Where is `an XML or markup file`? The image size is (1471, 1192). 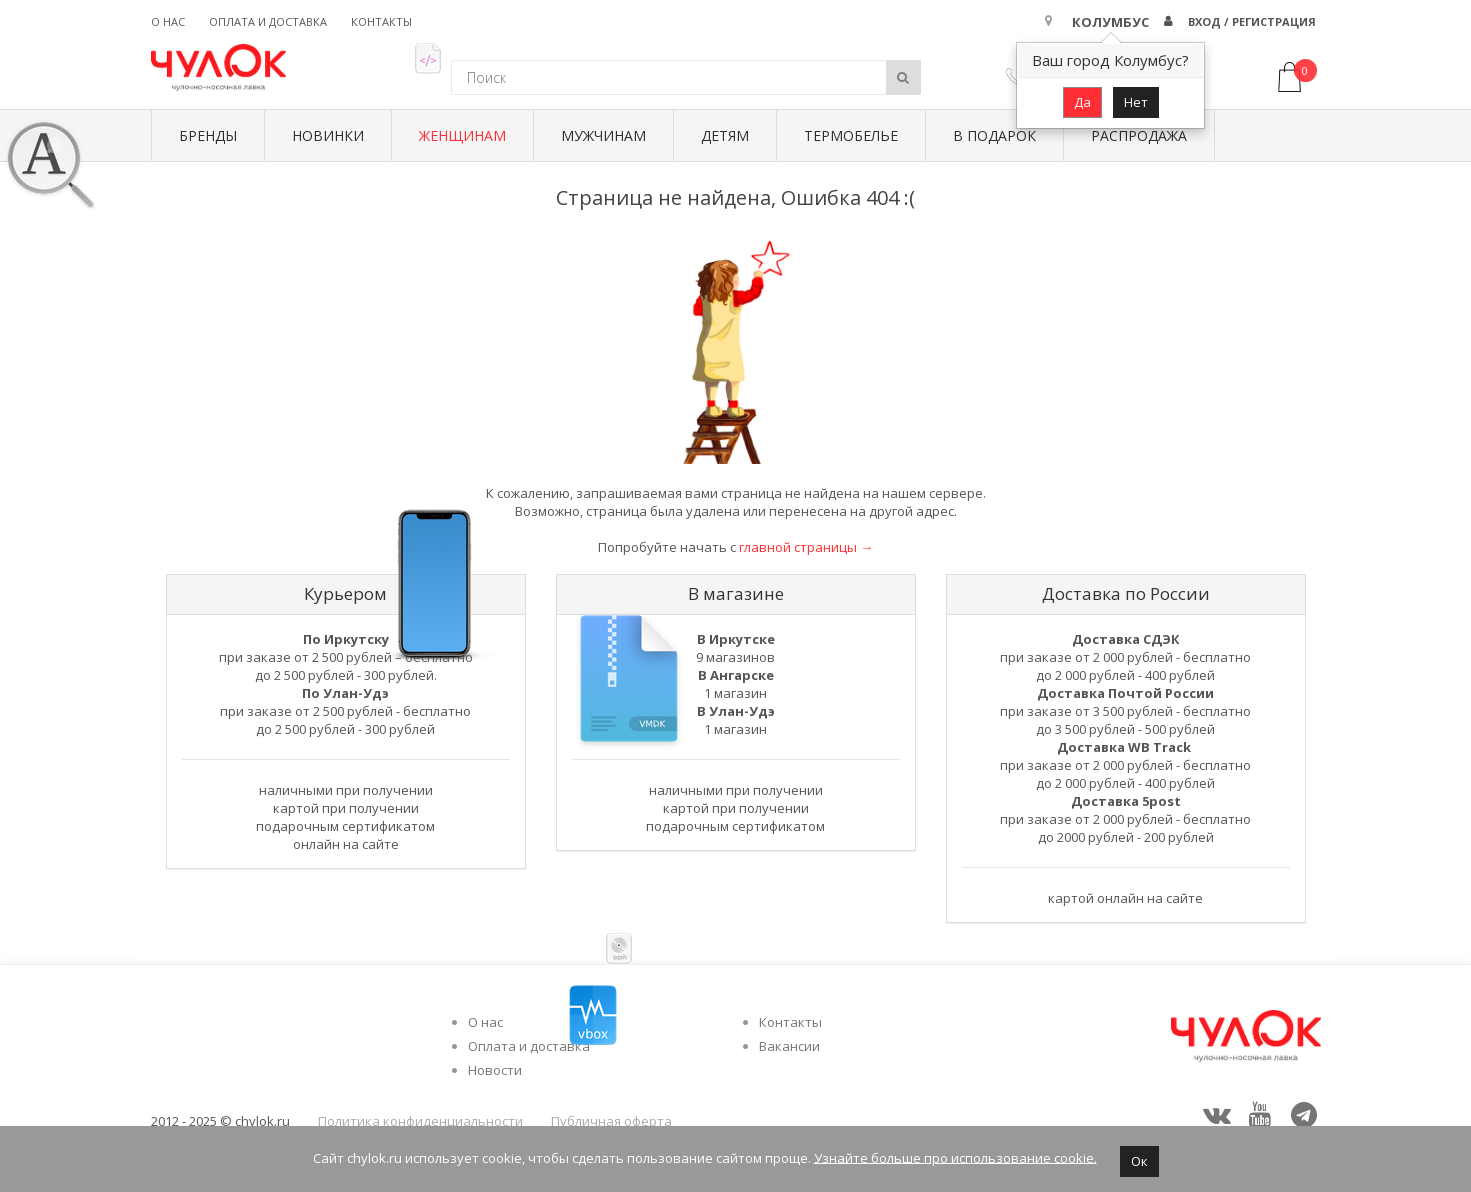
an XML or markup file is located at coordinates (428, 58).